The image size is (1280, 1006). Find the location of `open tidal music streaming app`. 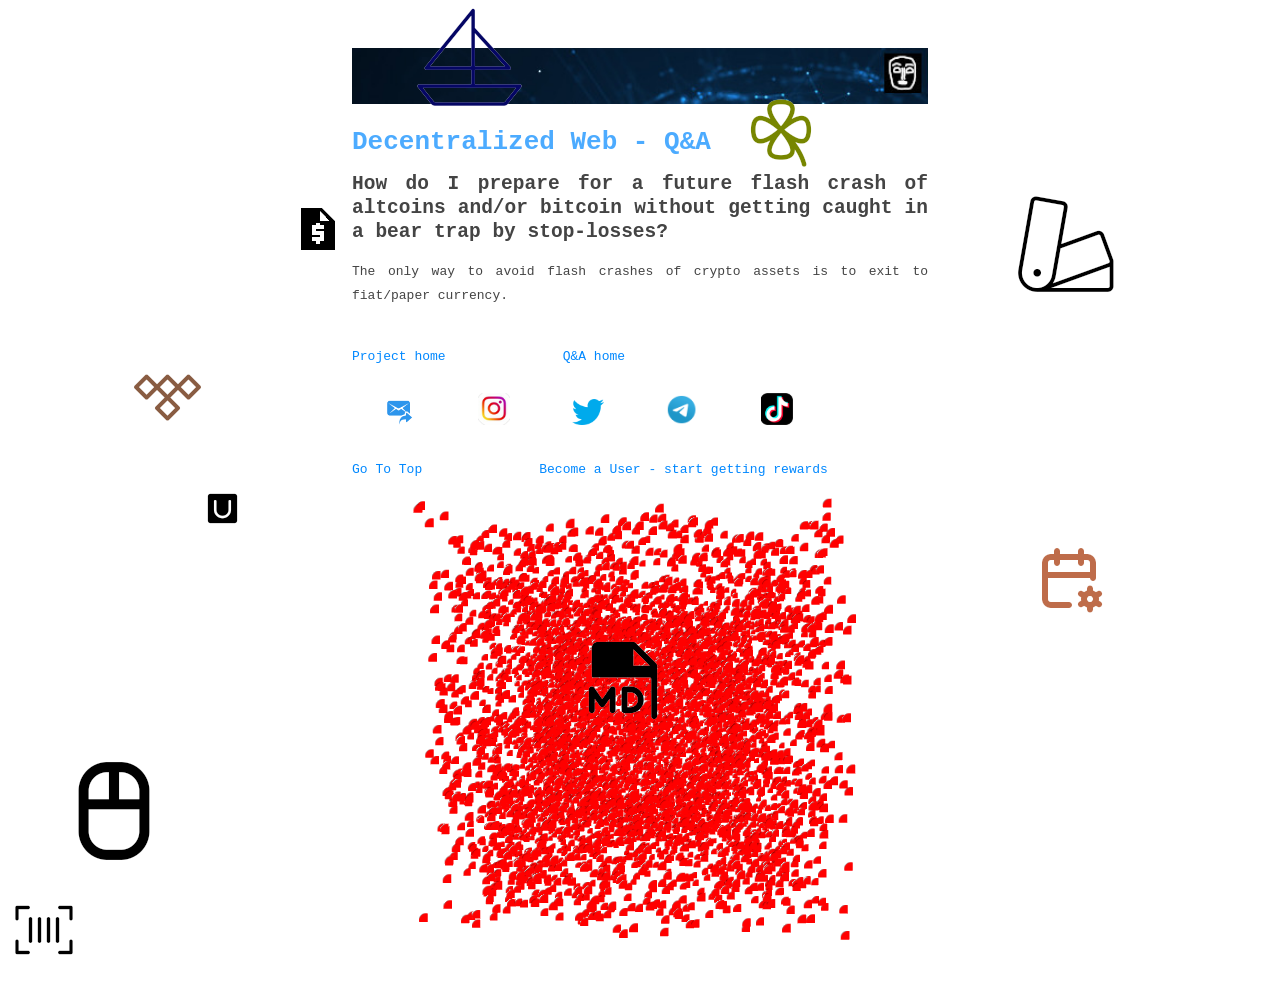

open tidal music streaming app is located at coordinates (167, 395).